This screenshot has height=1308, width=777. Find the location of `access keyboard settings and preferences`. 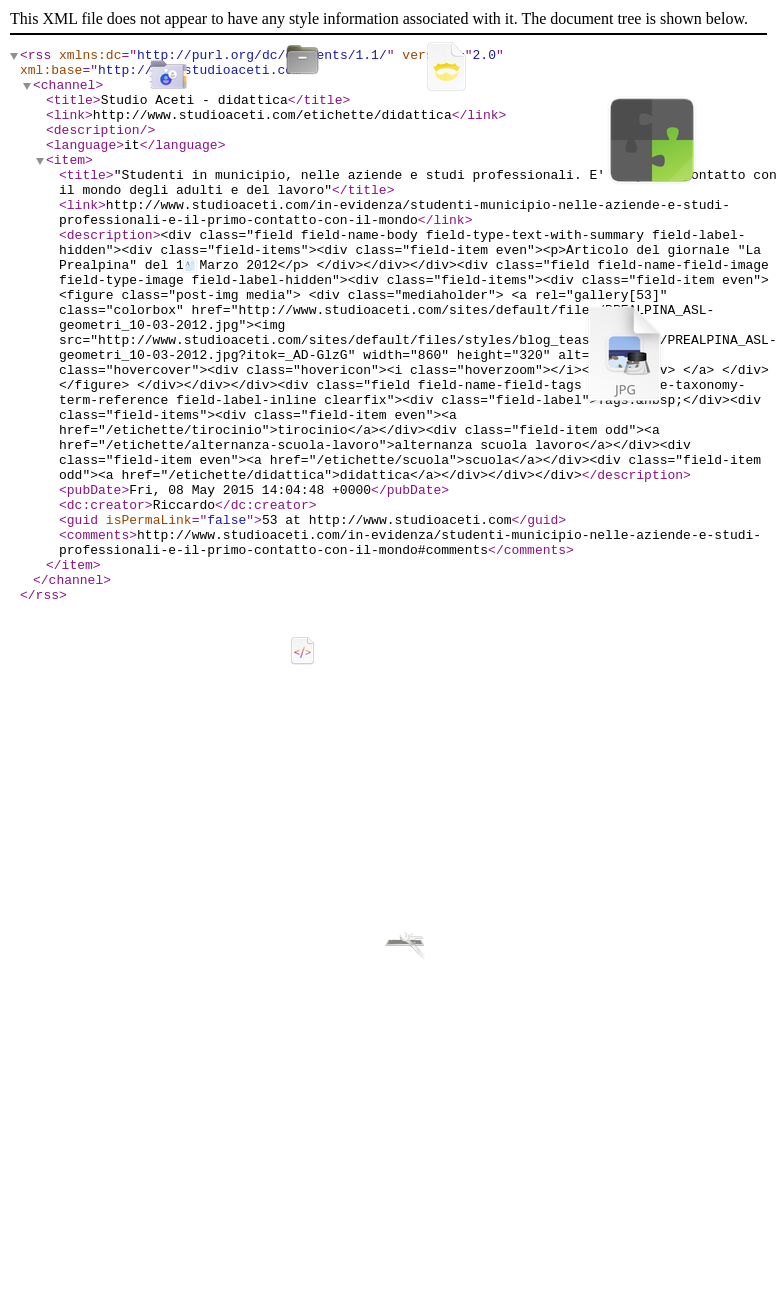

access keyboard settings and preferences is located at coordinates (404, 938).